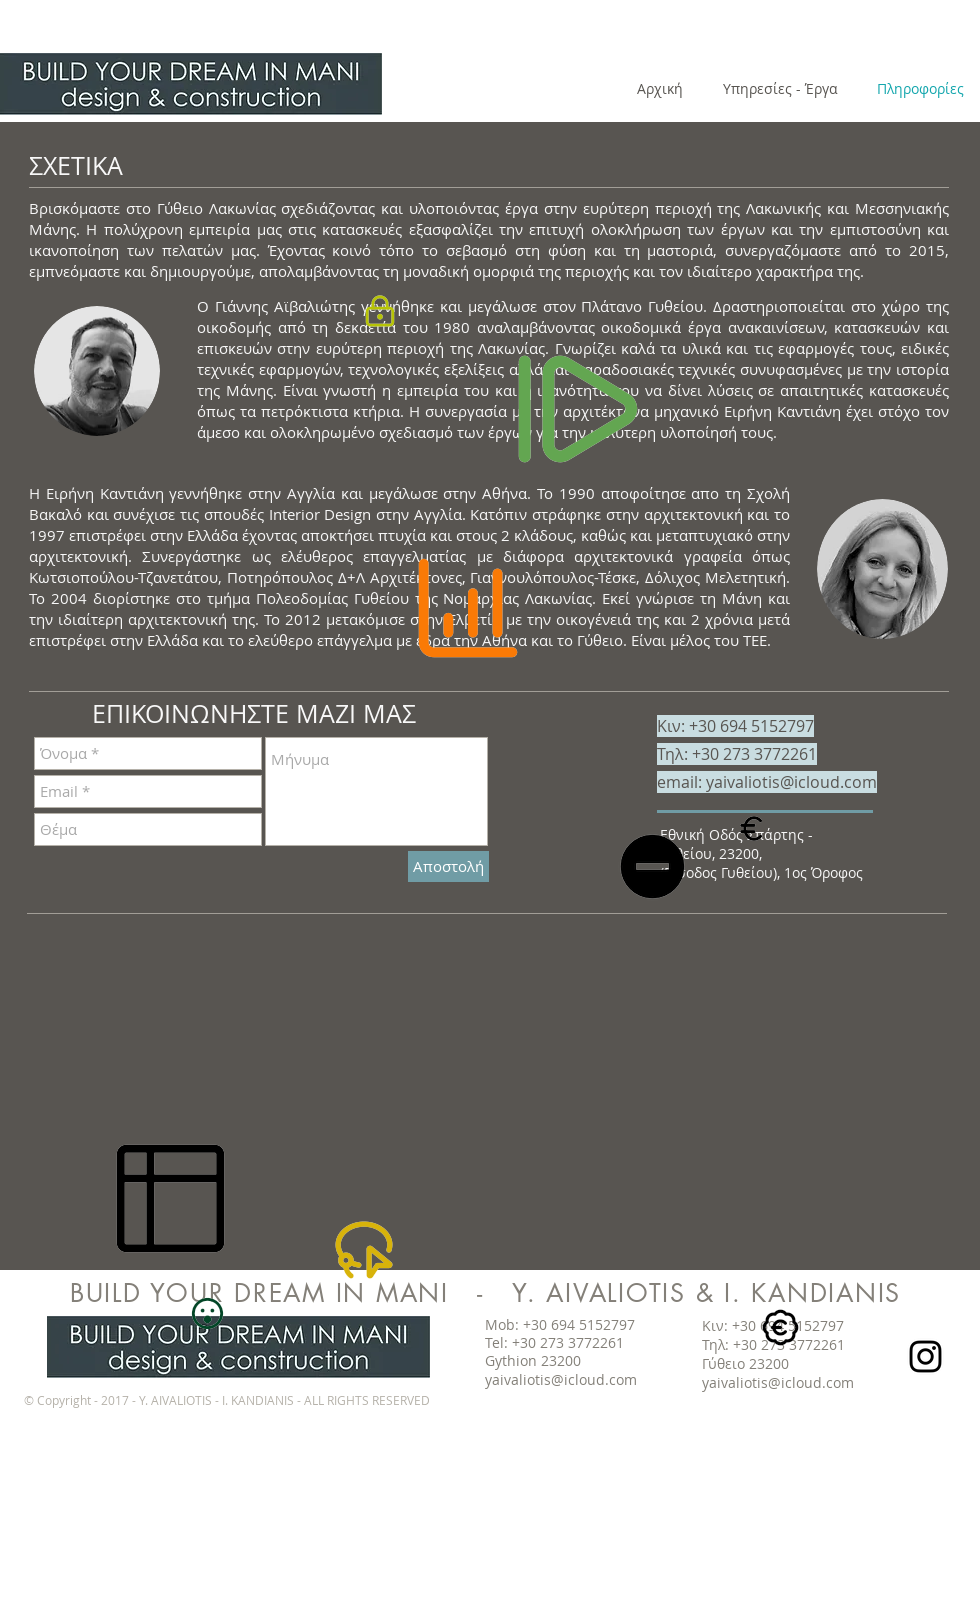 Image resolution: width=980 pixels, height=1619 pixels. What do you see at coordinates (652, 866) in the screenshot?
I see `remove an item from a list` at bounding box center [652, 866].